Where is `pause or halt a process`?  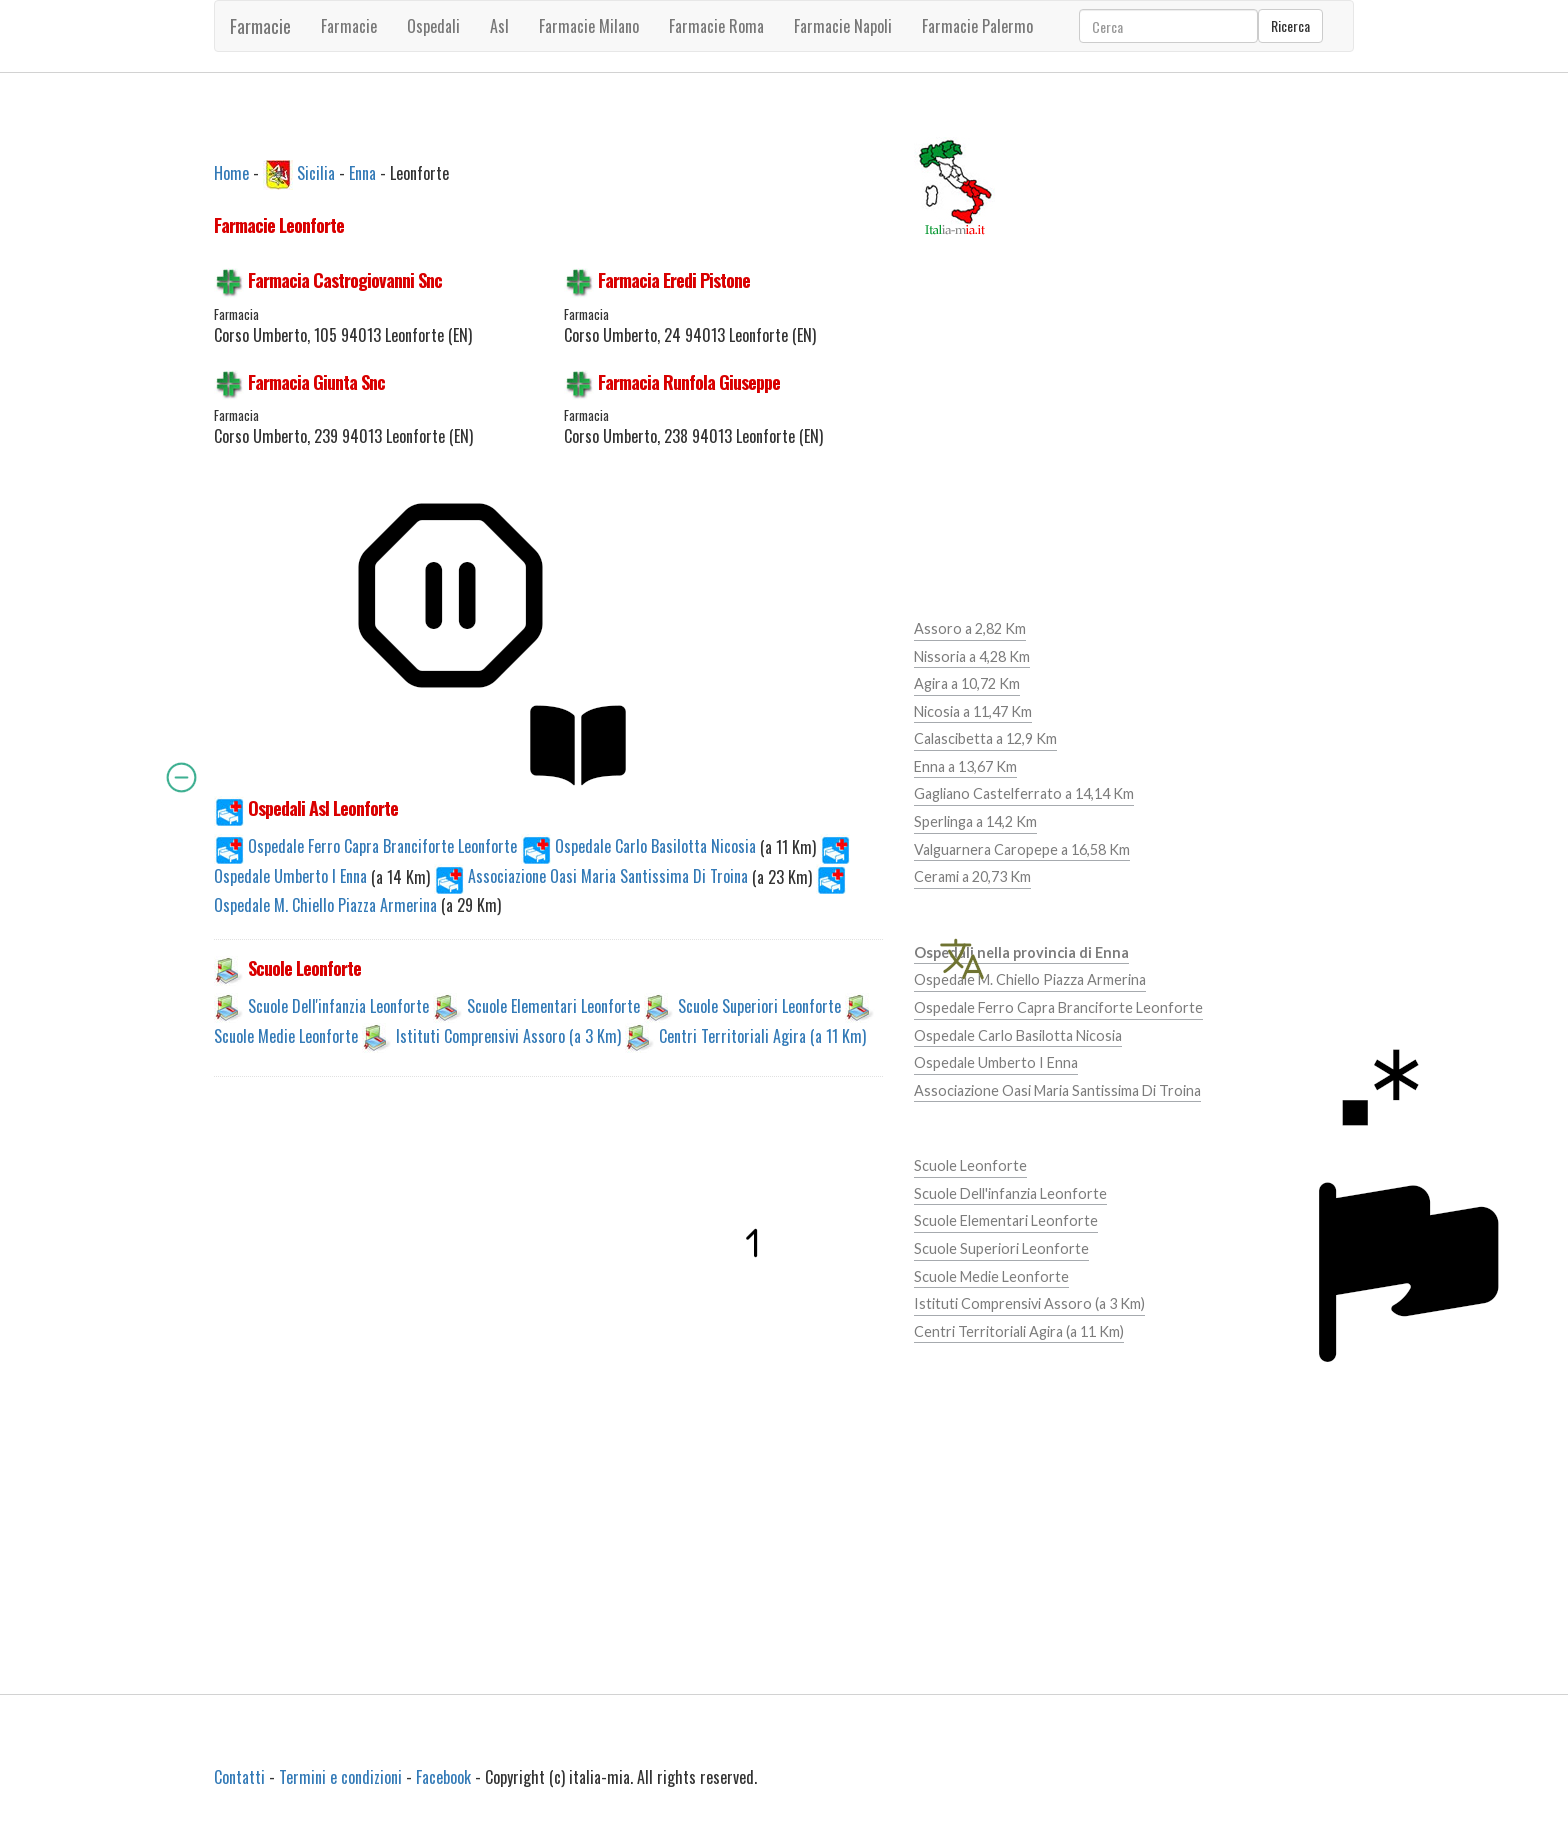 pause or halt a process is located at coordinates (450, 595).